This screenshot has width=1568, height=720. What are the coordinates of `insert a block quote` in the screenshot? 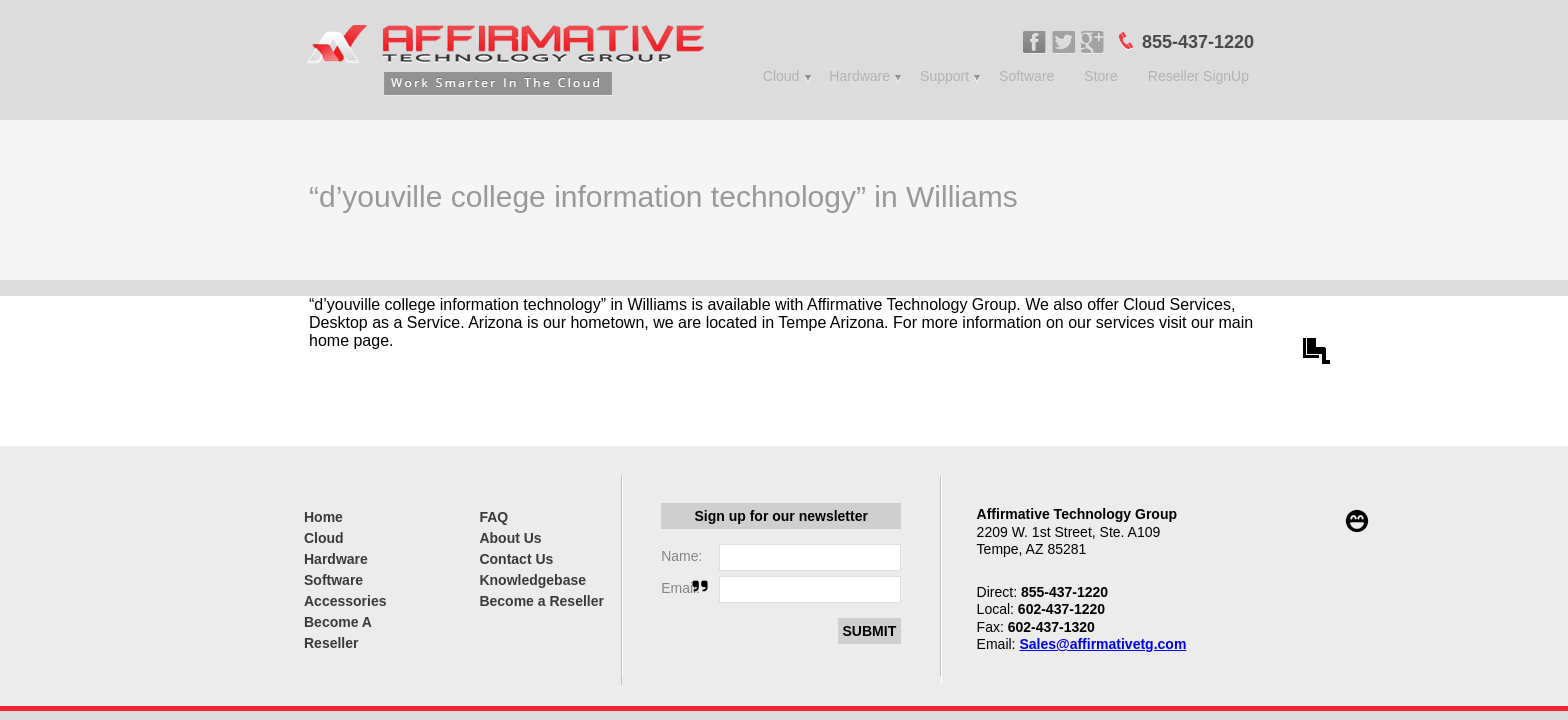 It's located at (700, 586).